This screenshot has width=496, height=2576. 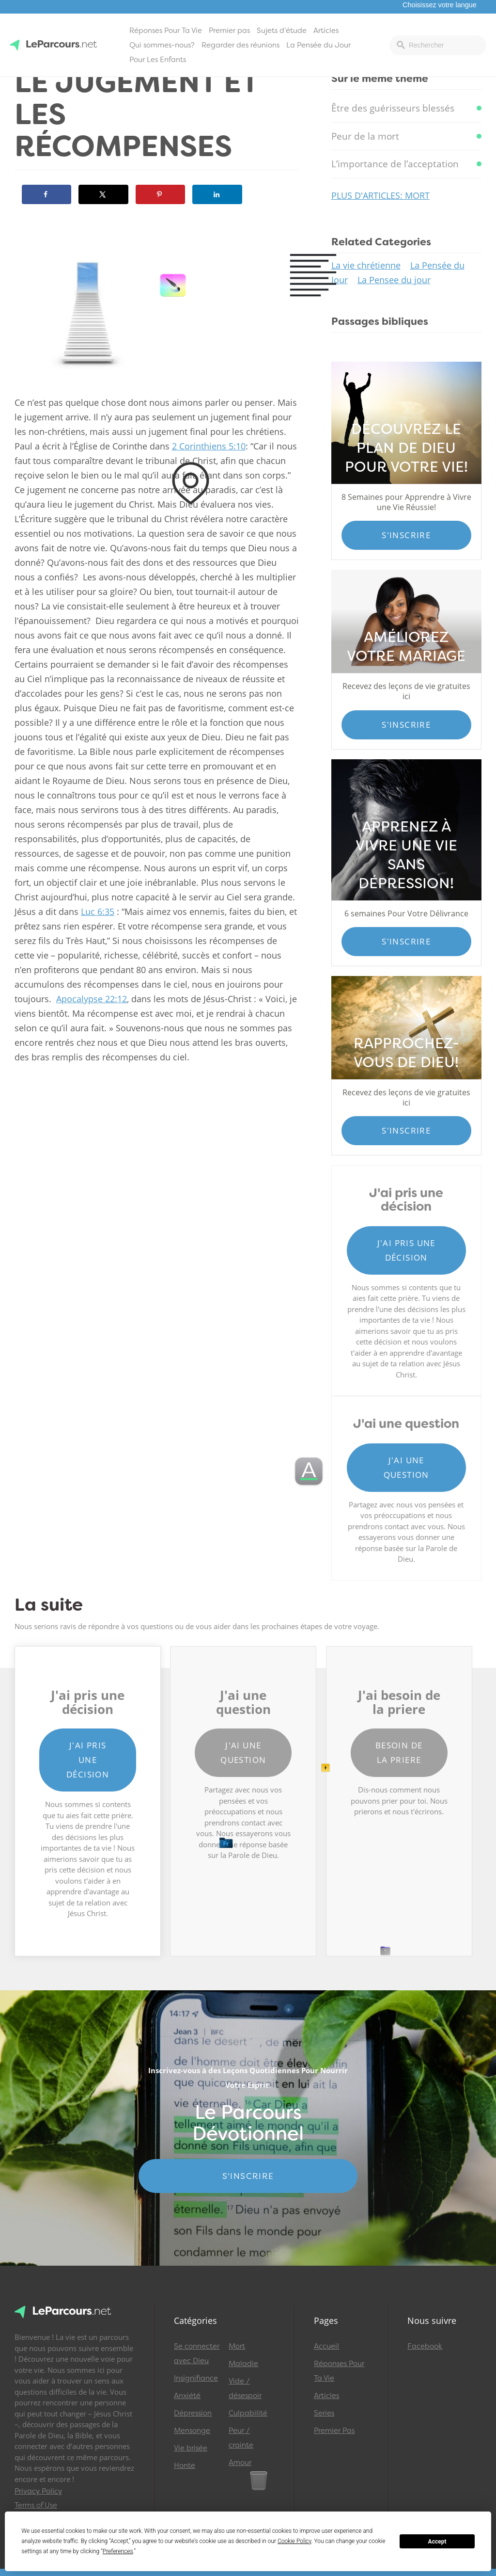 I want to click on open adobe fresco project folder, so click(x=226, y=1843).